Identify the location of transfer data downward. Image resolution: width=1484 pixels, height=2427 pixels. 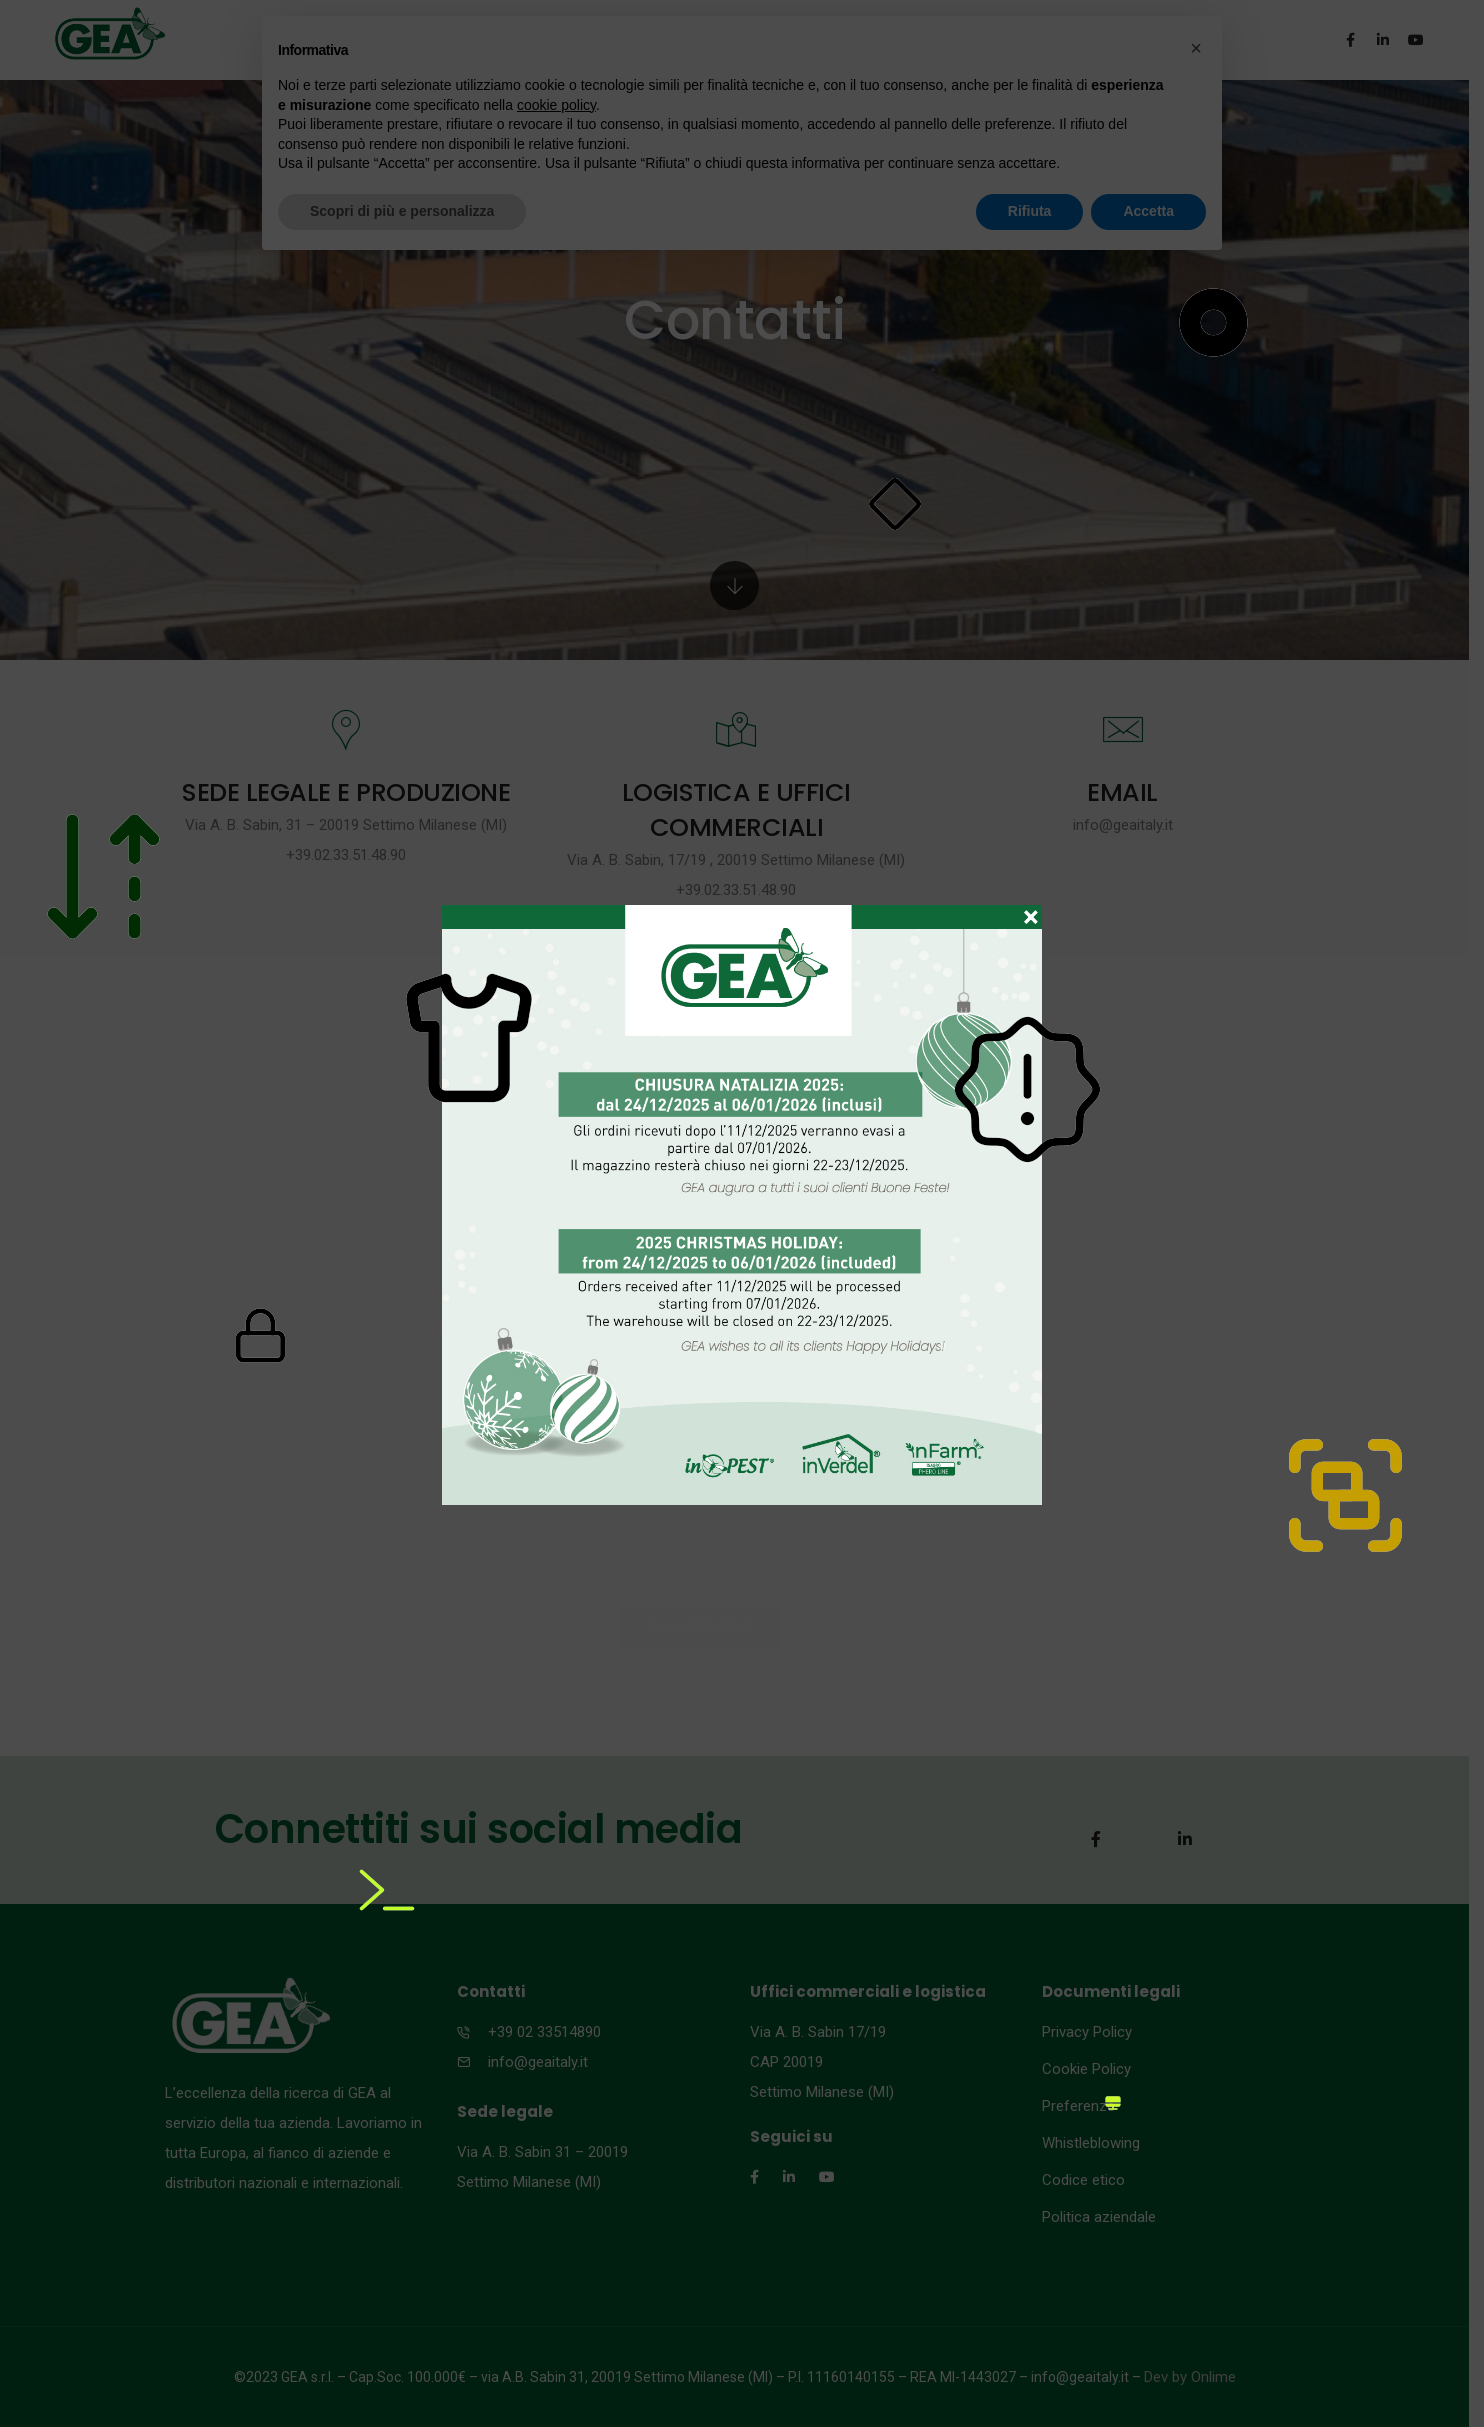
(103, 876).